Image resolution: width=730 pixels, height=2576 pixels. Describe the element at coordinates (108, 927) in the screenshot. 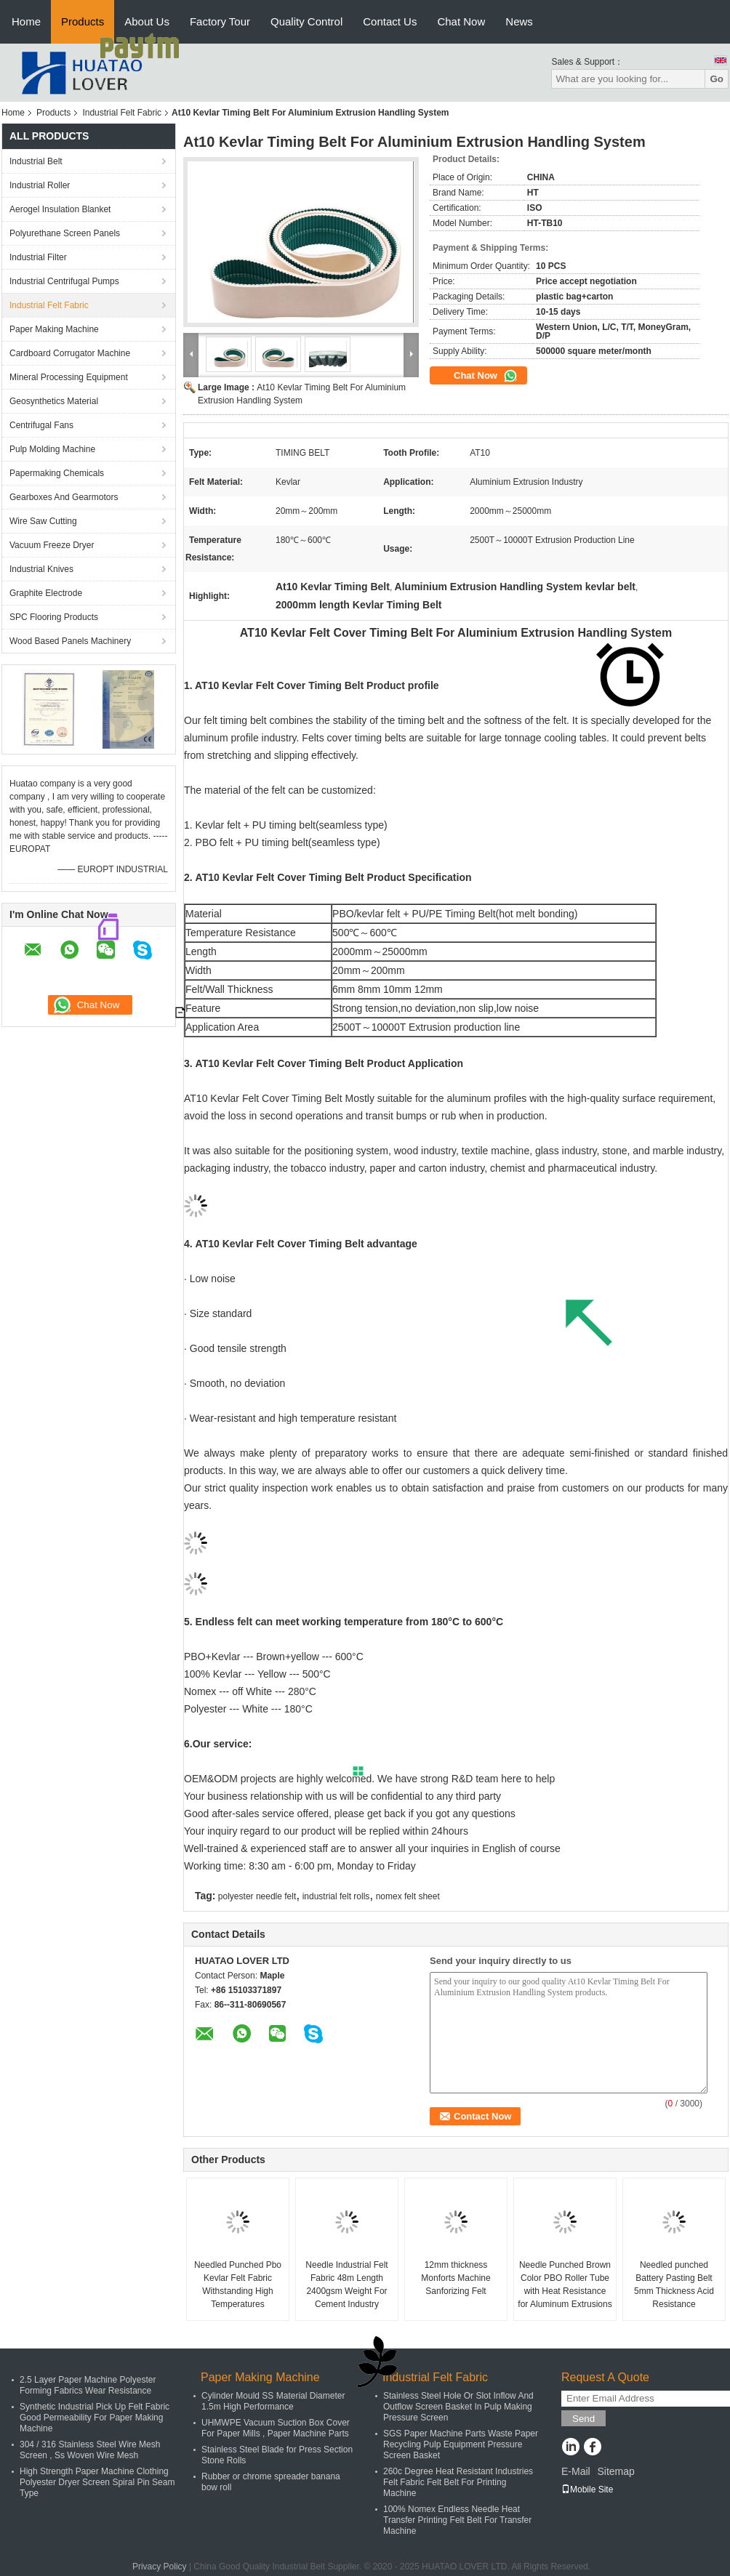

I see `find nearby gas stations or fuel locations` at that location.